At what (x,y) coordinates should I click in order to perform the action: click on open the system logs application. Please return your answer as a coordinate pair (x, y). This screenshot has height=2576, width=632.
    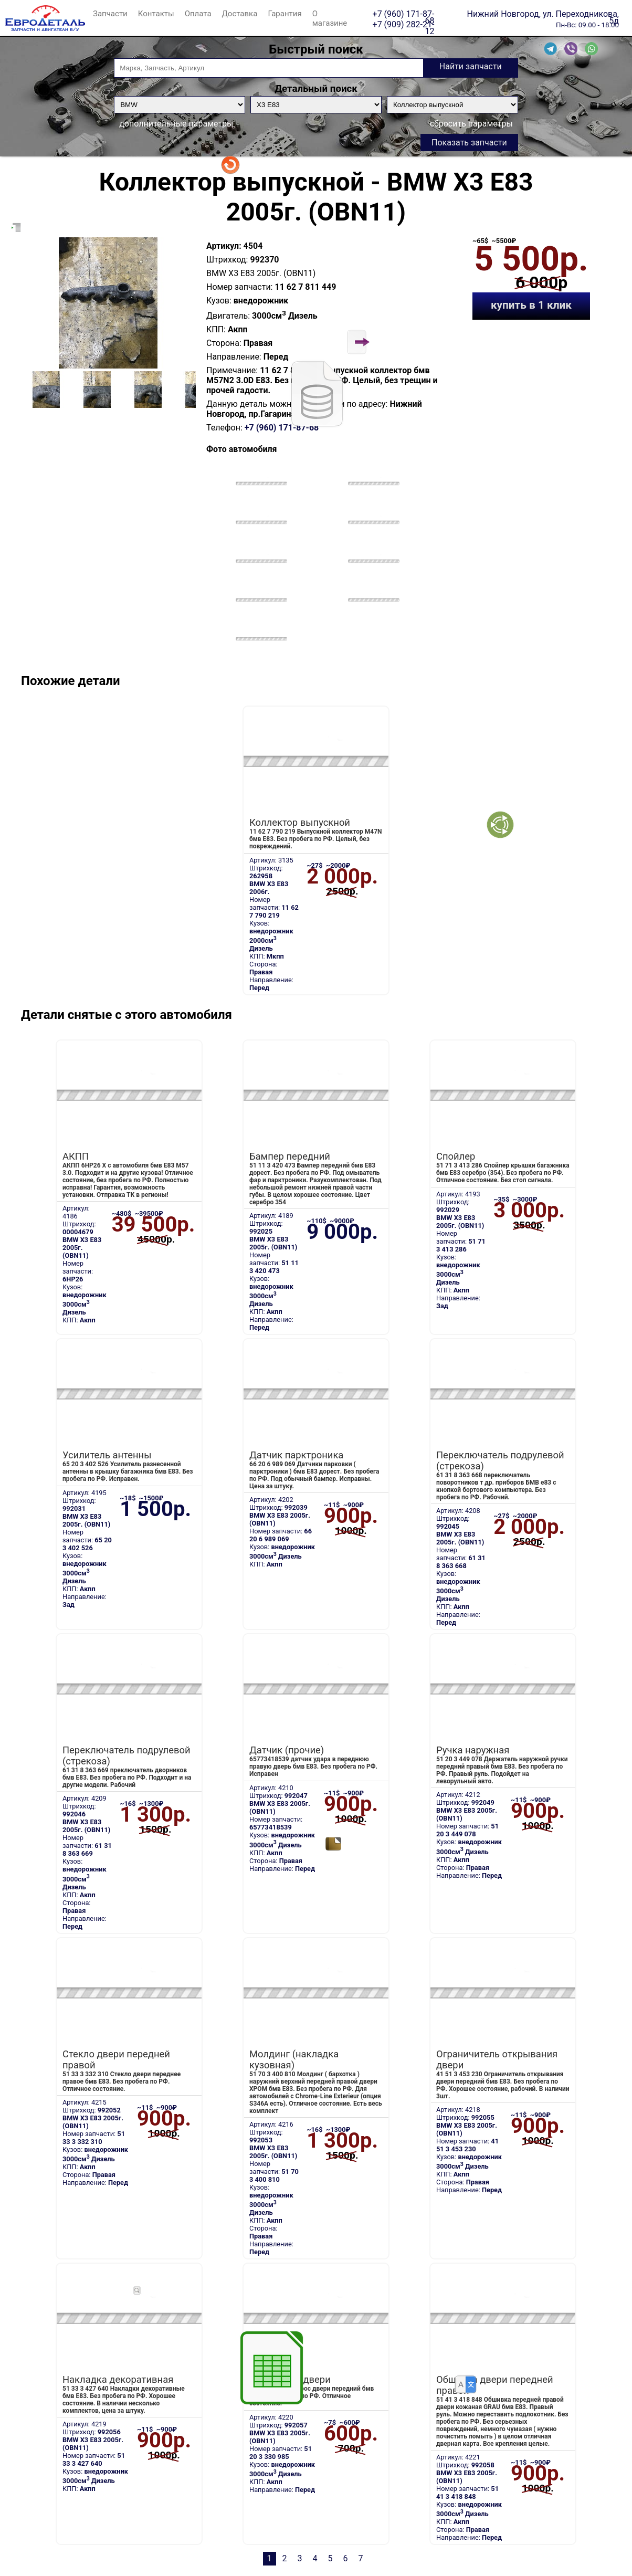
    Looking at the image, I should click on (137, 2290).